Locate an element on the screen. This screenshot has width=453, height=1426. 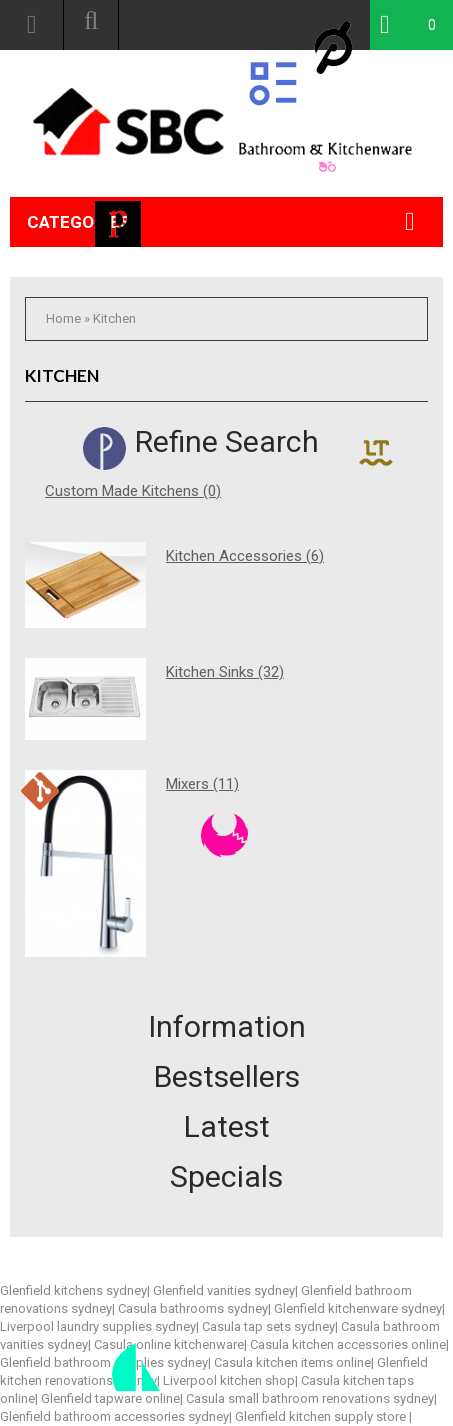
link to Publons researcher profile is located at coordinates (118, 224).